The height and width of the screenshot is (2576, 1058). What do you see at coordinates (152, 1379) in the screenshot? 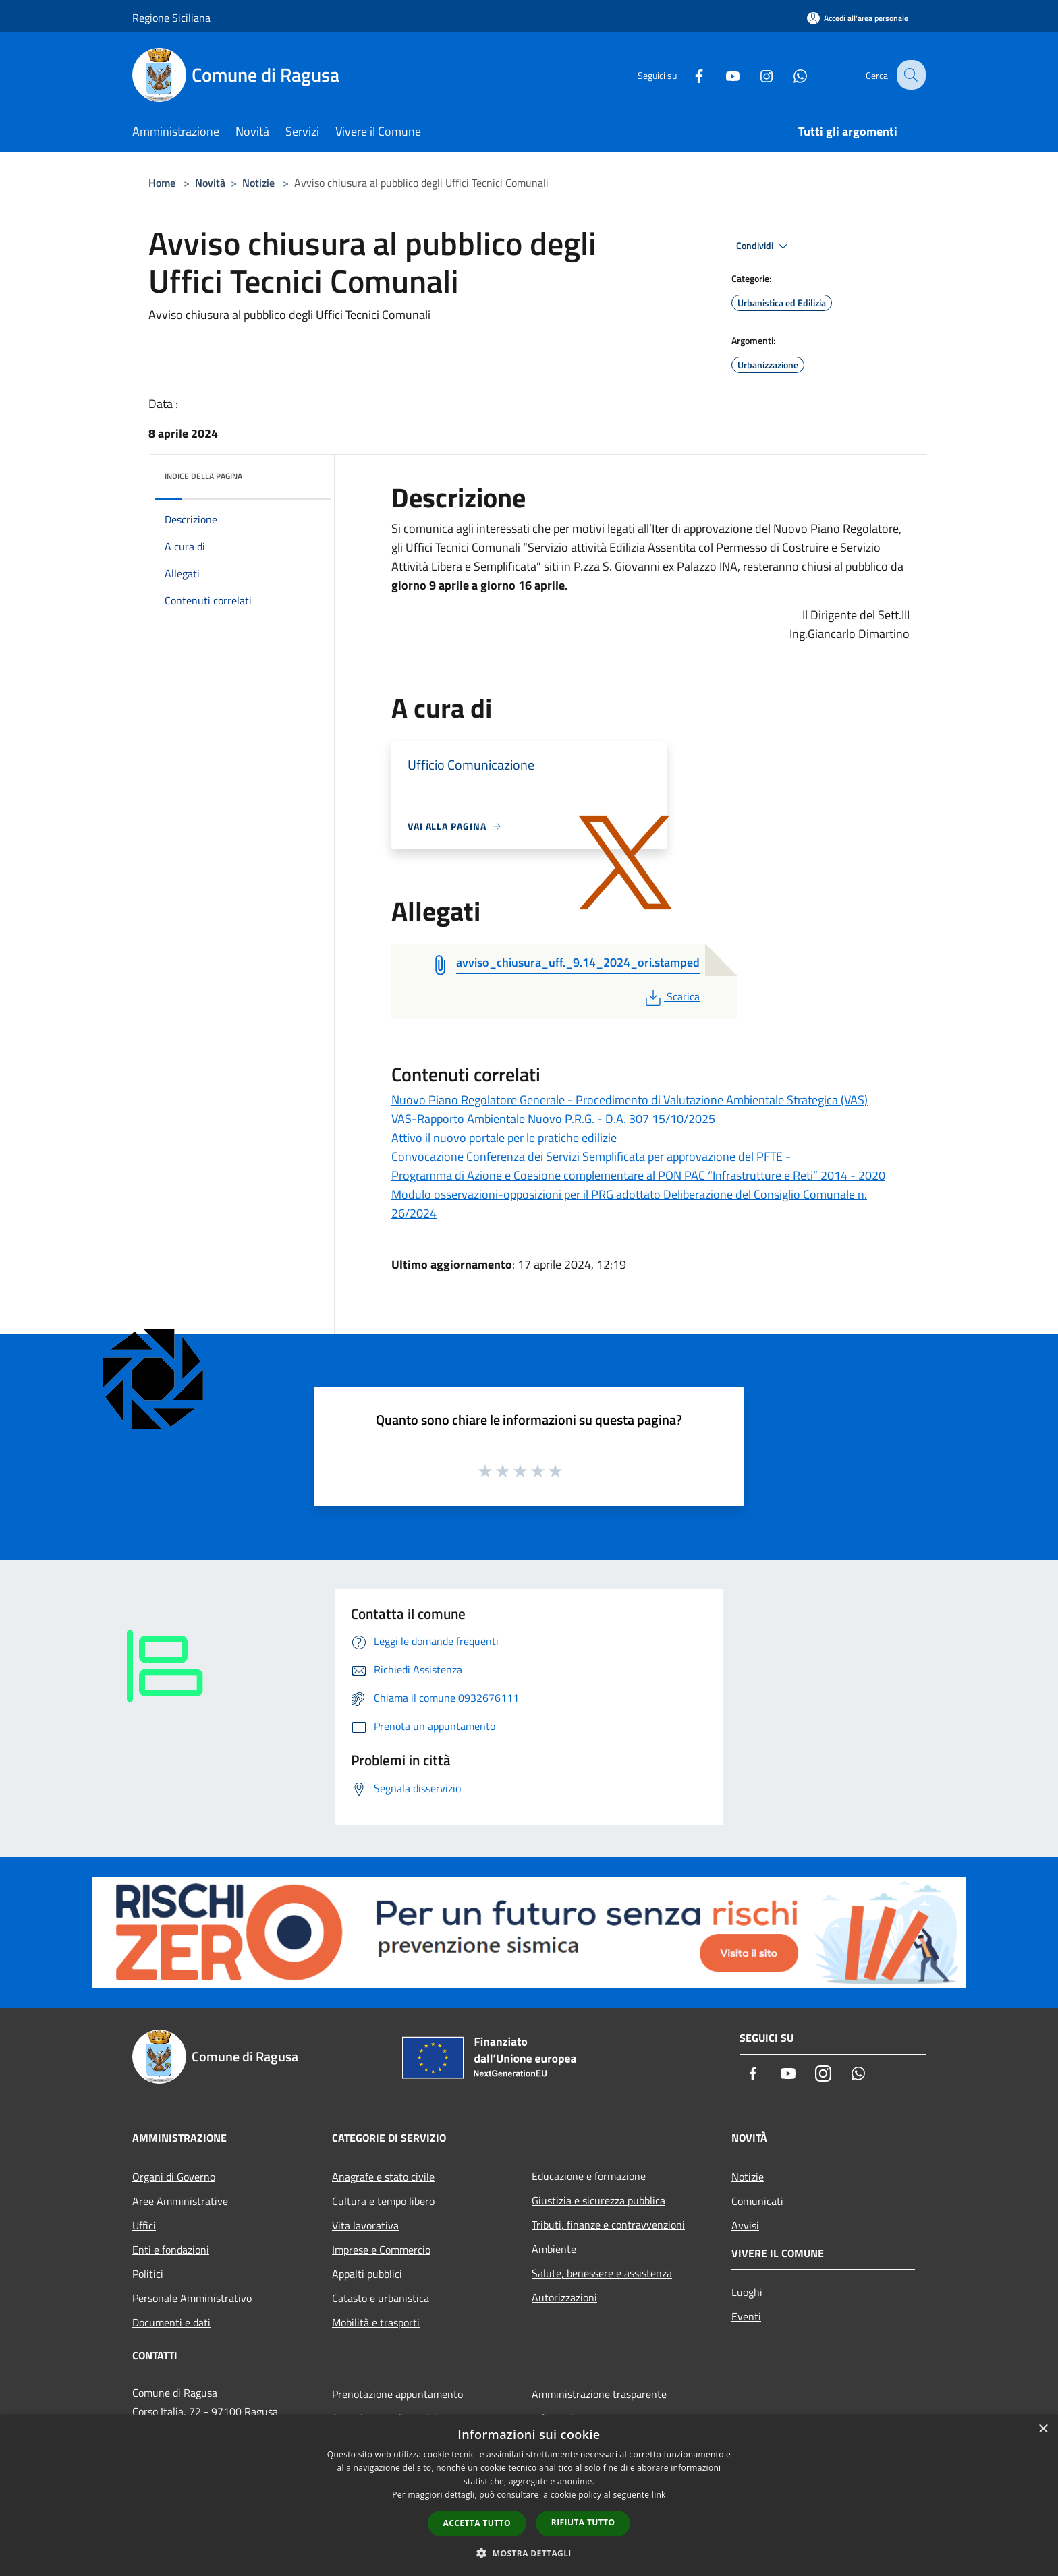
I see `adjust camera aperture settings` at bounding box center [152, 1379].